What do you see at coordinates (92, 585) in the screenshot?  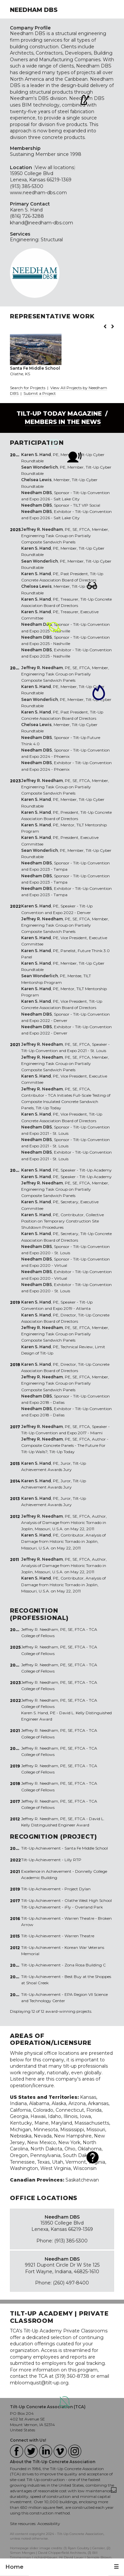 I see `enable reading mode` at bounding box center [92, 585].